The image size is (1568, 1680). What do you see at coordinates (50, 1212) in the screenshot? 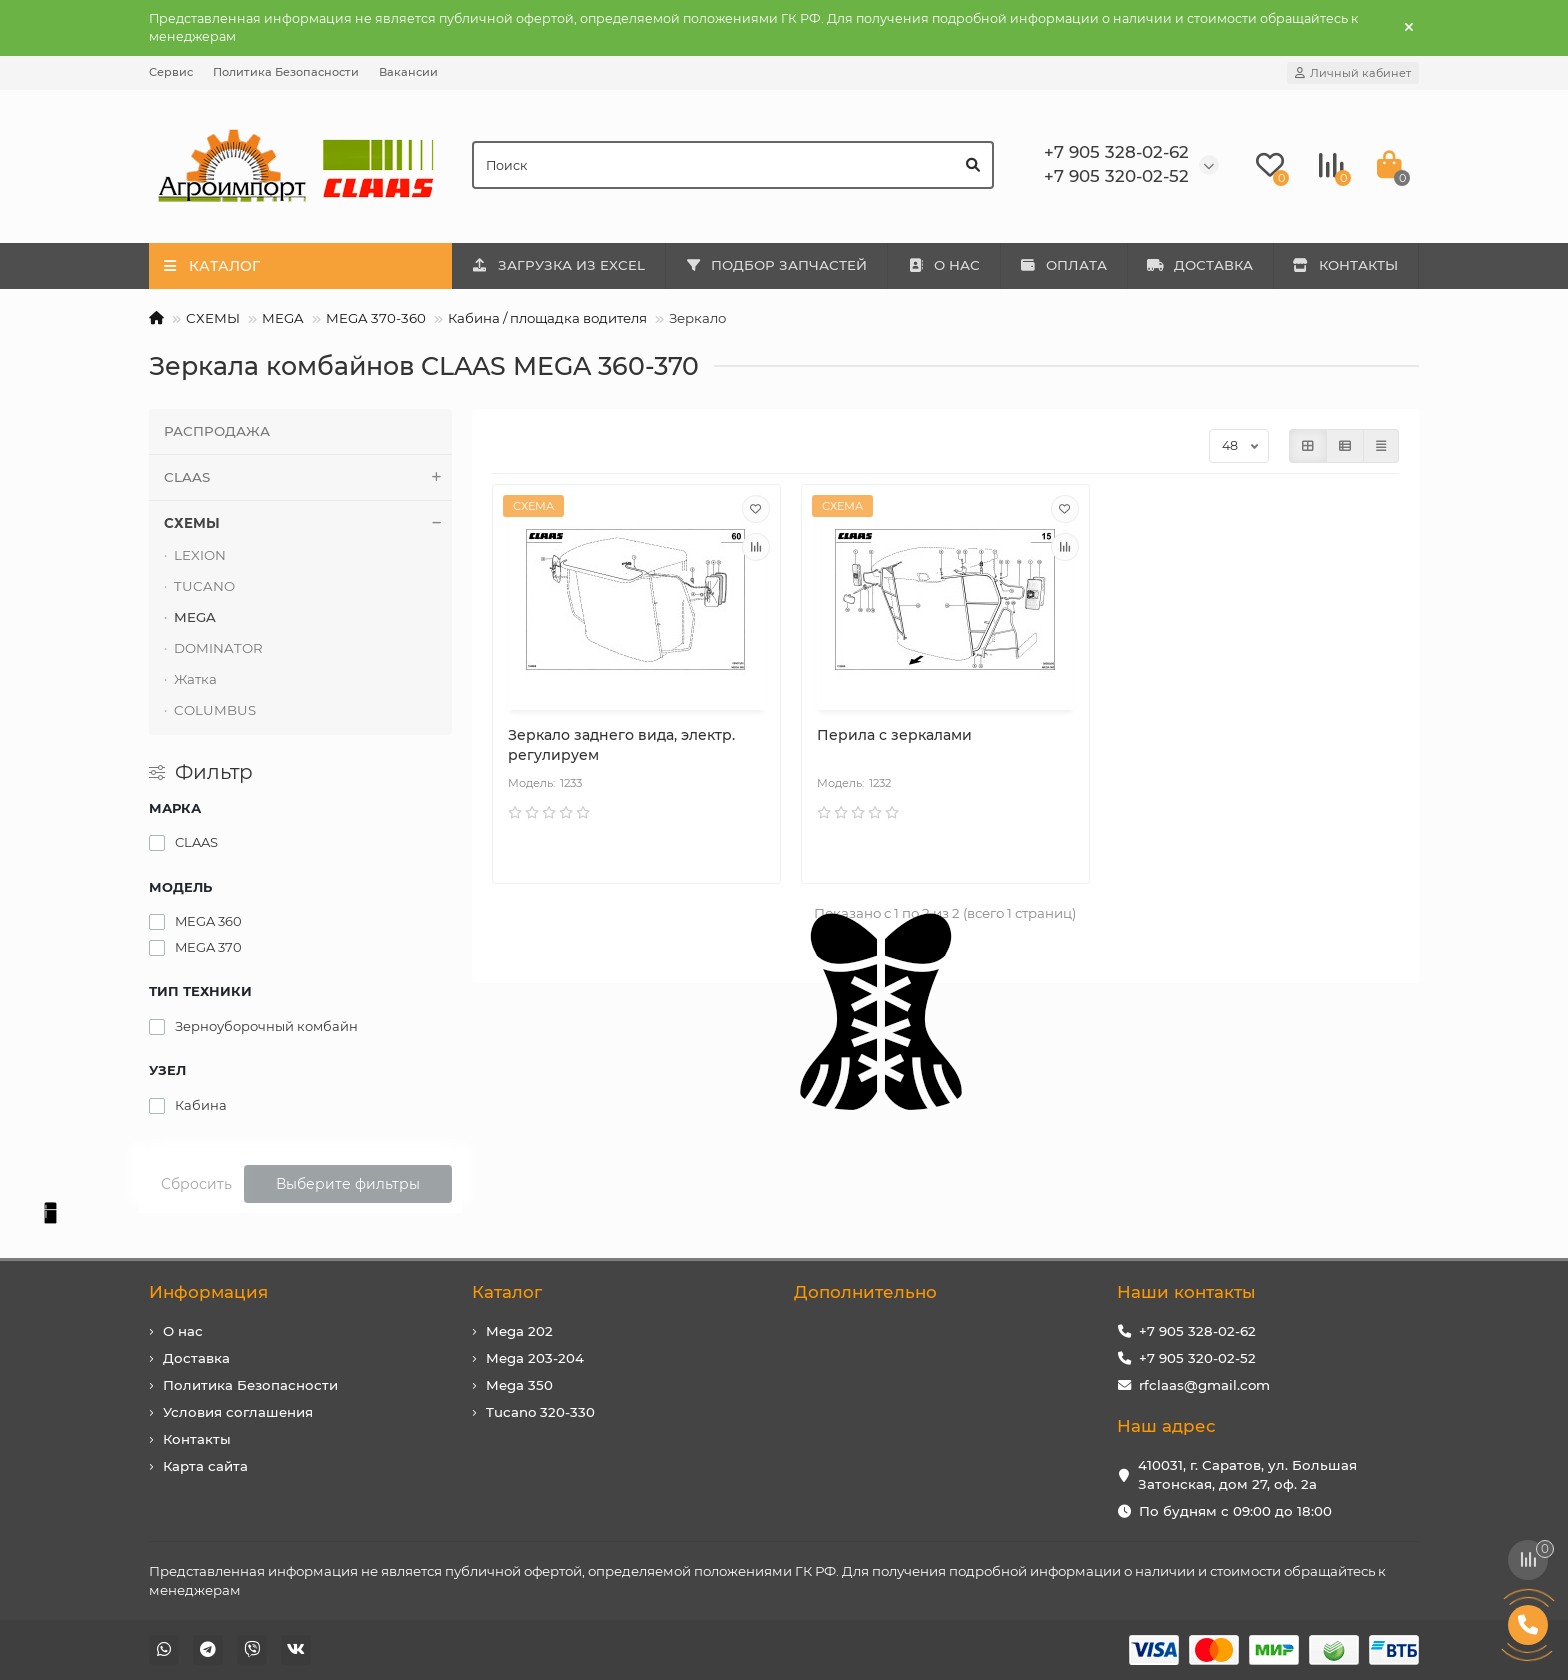
I see `access kitchen or food storage settings` at bounding box center [50, 1212].